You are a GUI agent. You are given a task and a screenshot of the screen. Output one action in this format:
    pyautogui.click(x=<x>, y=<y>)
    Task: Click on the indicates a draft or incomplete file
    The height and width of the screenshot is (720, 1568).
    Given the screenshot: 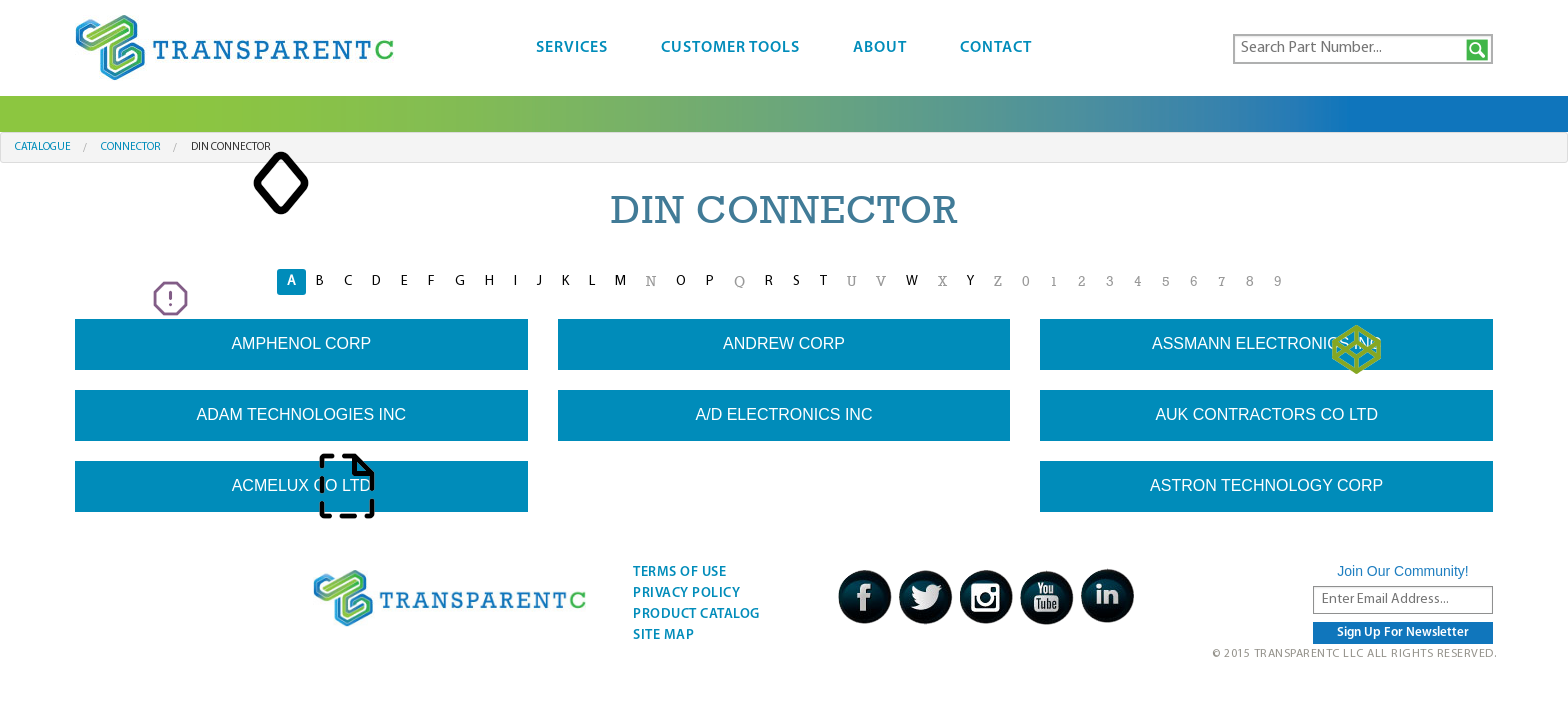 What is the action you would take?
    pyautogui.click(x=347, y=486)
    